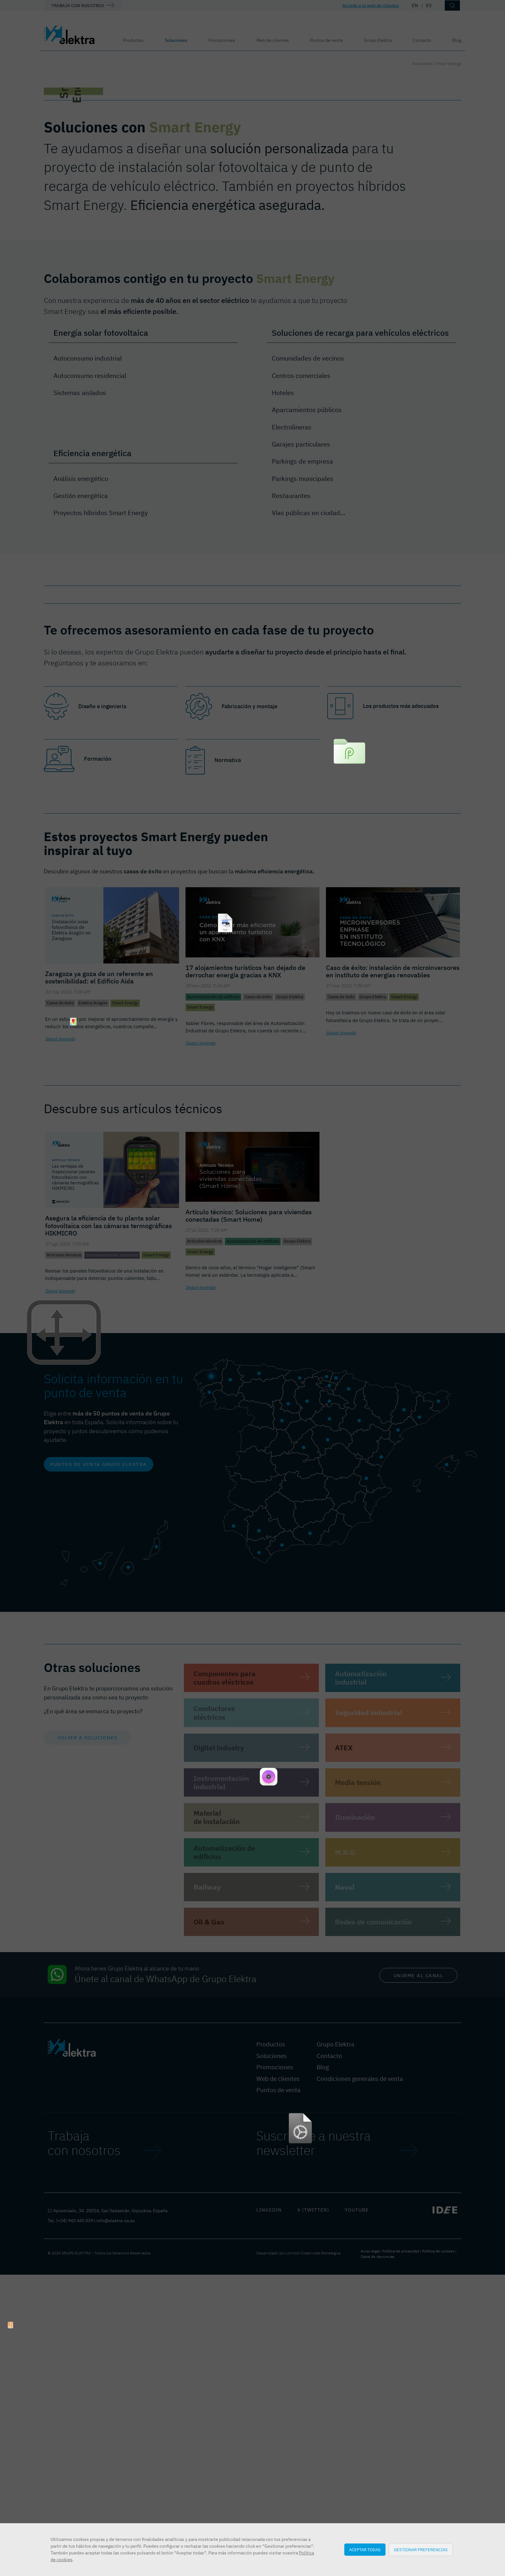 This screenshot has width=505, height=2576. I want to click on open android pie system files folder, so click(349, 752).